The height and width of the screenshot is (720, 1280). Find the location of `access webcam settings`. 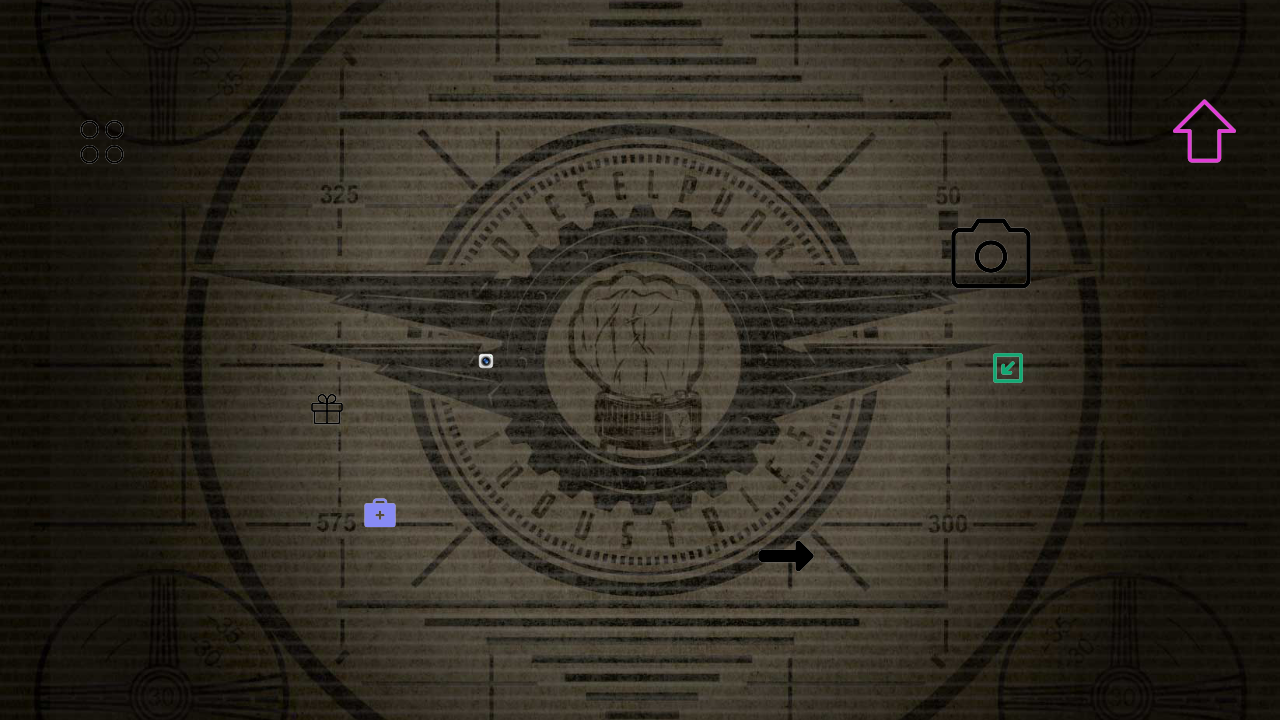

access webcam settings is located at coordinates (486, 361).